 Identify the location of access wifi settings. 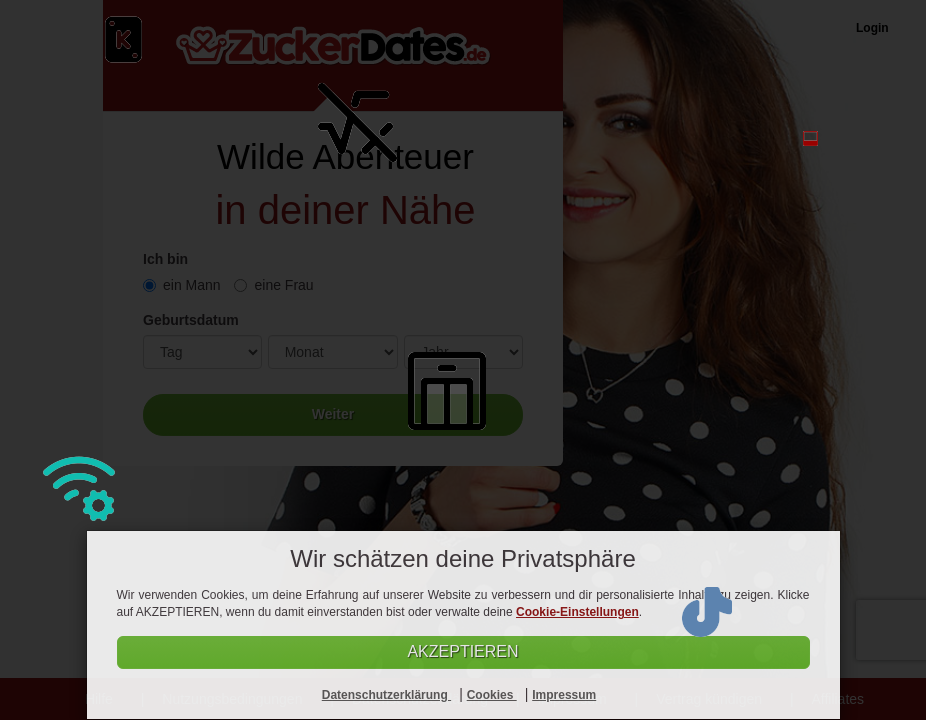
(79, 486).